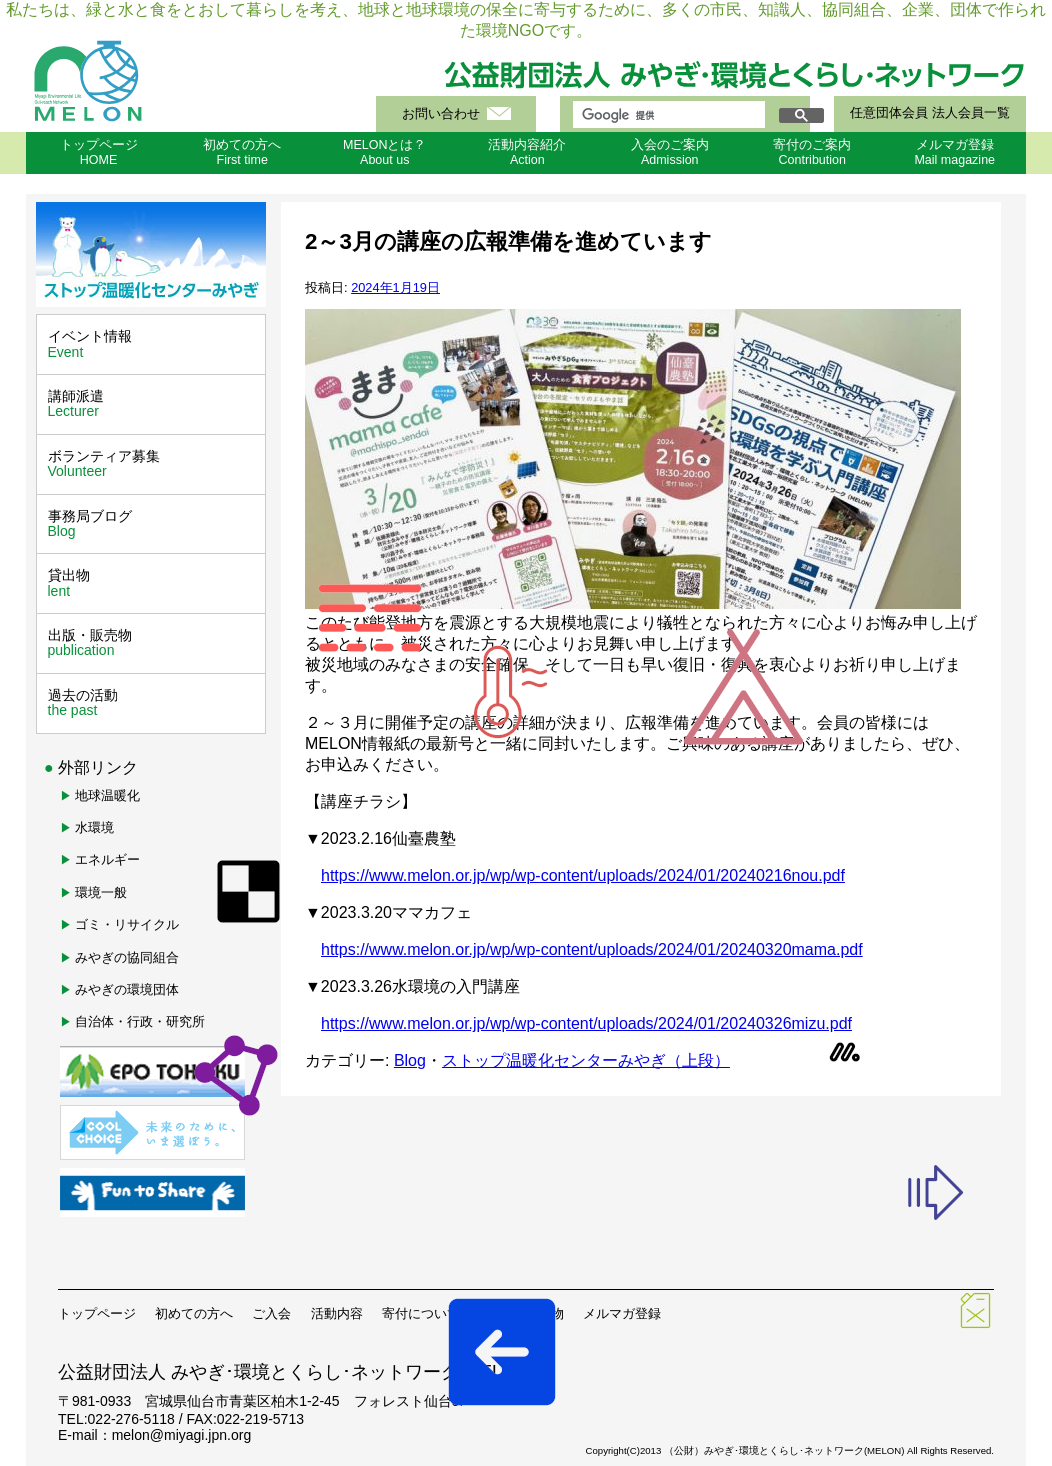 The width and height of the screenshot is (1052, 1466). Describe the element at coordinates (933, 1192) in the screenshot. I see `skip forward or advance to next item` at that location.